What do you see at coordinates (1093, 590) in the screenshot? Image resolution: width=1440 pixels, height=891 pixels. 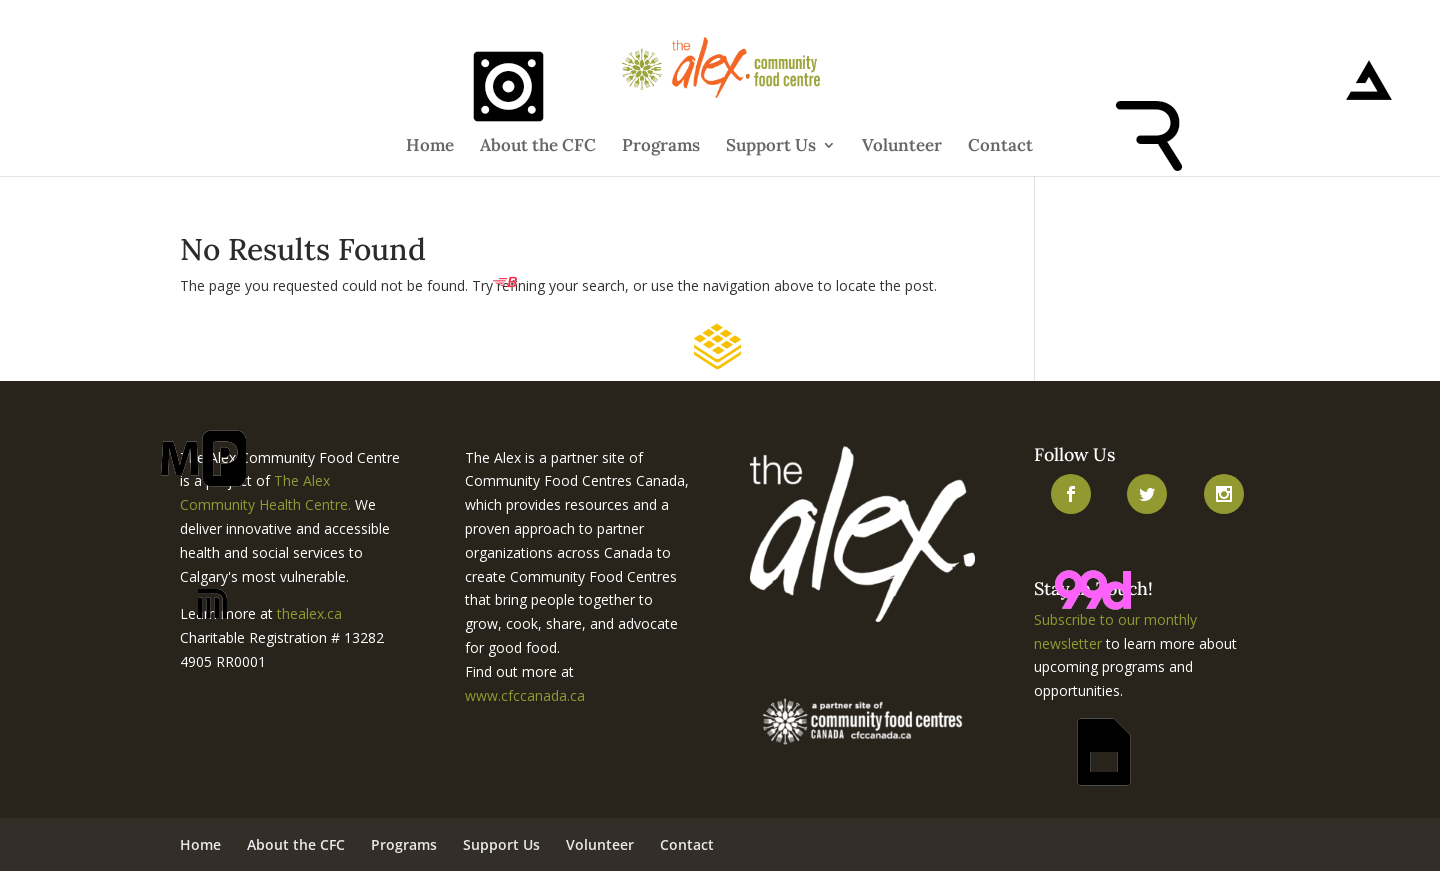 I see `99designs logo - link to design marketplace platform` at bounding box center [1093, 590].